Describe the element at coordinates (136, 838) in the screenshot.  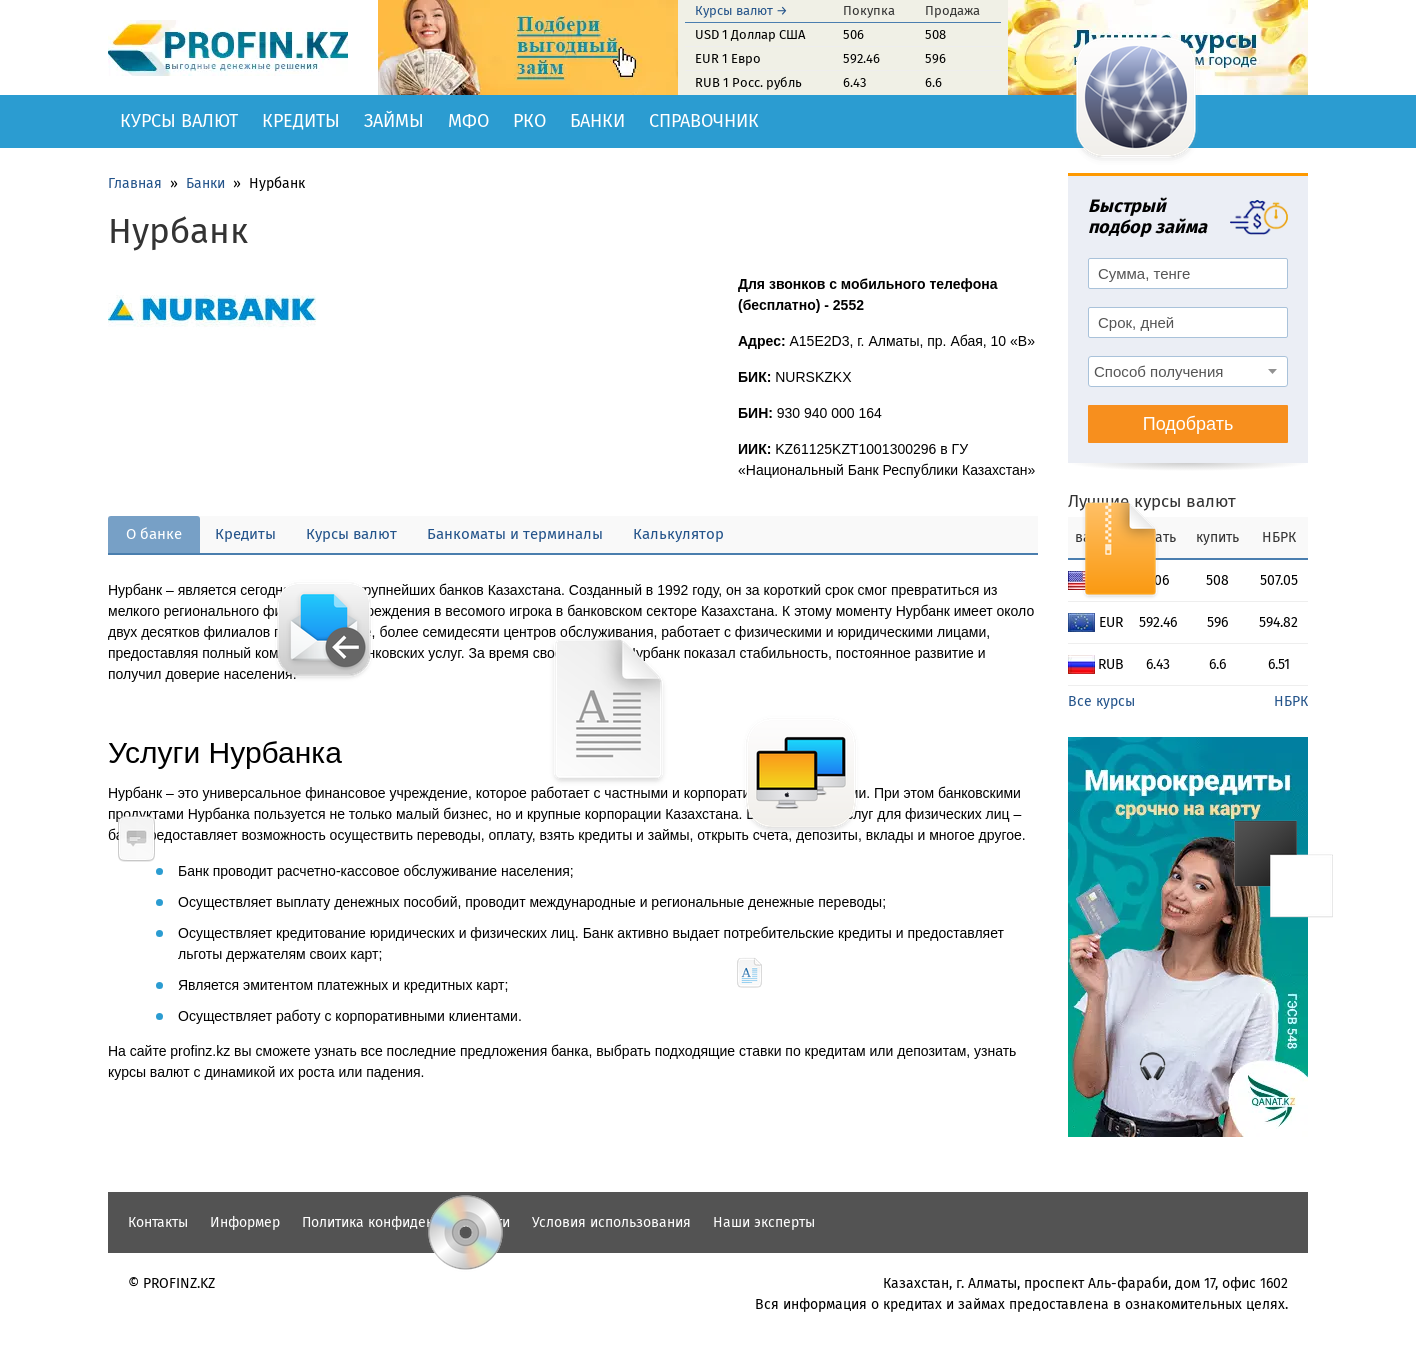
I see `subrip subtitle file (.srt)` at that location.